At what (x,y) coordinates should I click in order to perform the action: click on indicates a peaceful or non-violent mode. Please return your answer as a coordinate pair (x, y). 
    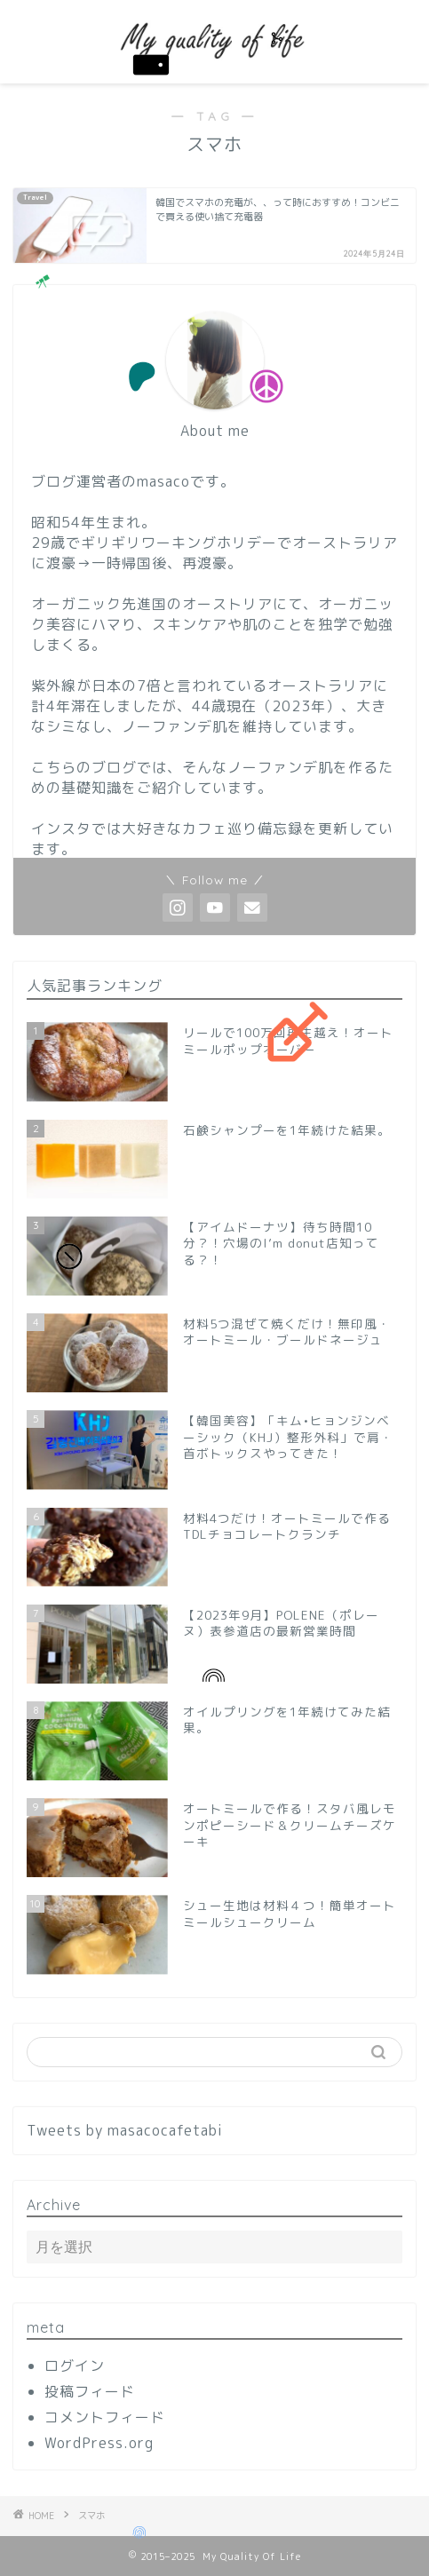
    Looking at the image, I should click on (266, 386).